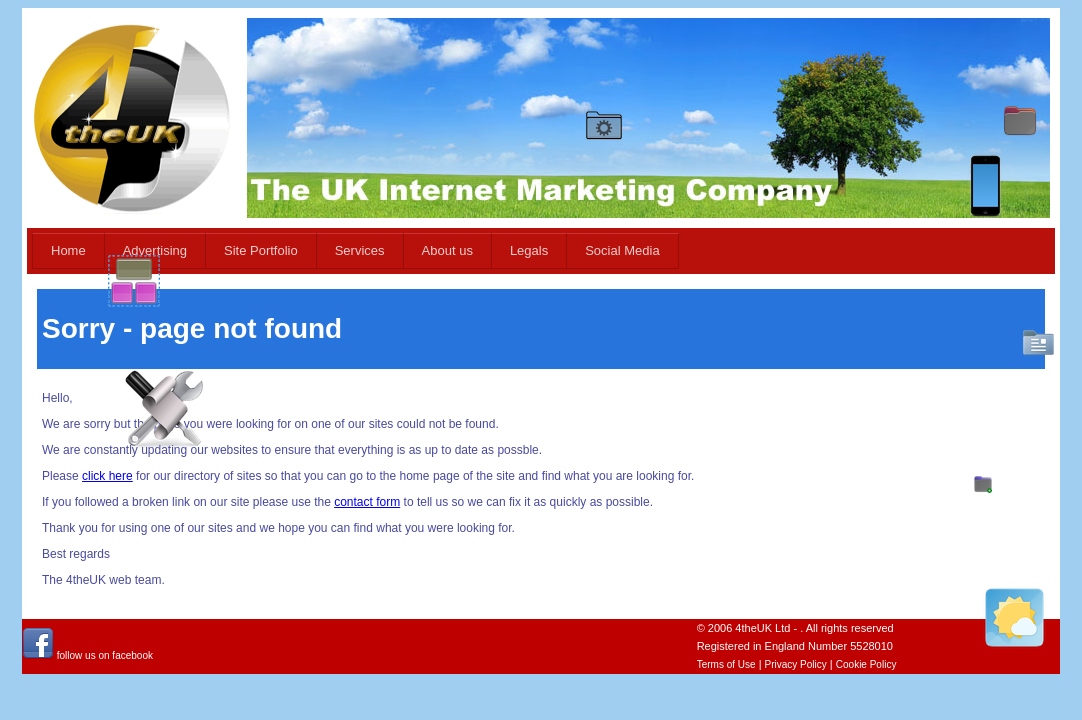  Describe the element at coordinates (1038, 343) in the screenshot. I see `open your documents folder` at that location.